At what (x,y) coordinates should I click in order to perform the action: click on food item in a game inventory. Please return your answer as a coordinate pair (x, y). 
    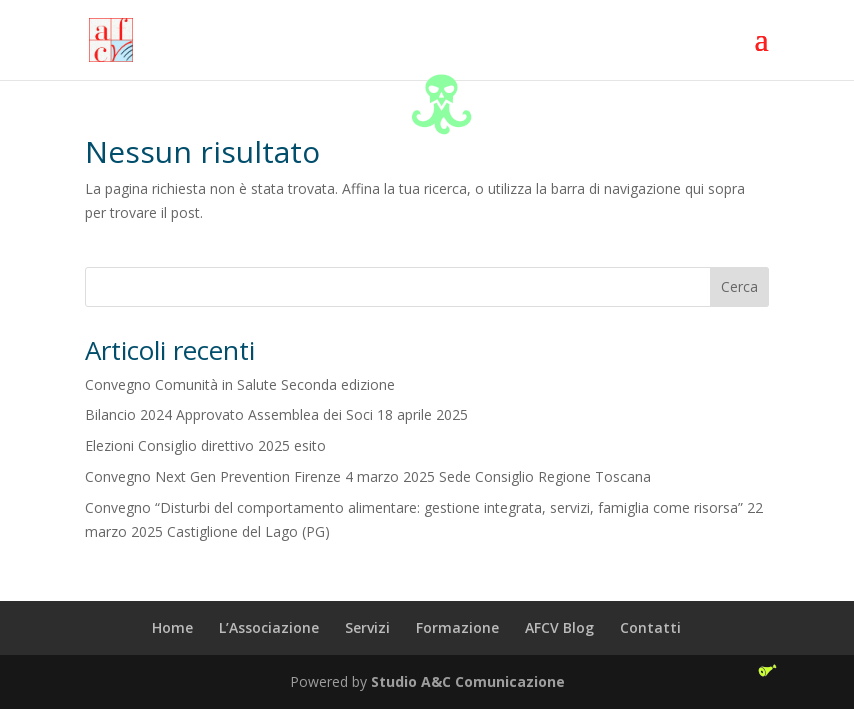
    Looking at the image, I should click on (767, 670).